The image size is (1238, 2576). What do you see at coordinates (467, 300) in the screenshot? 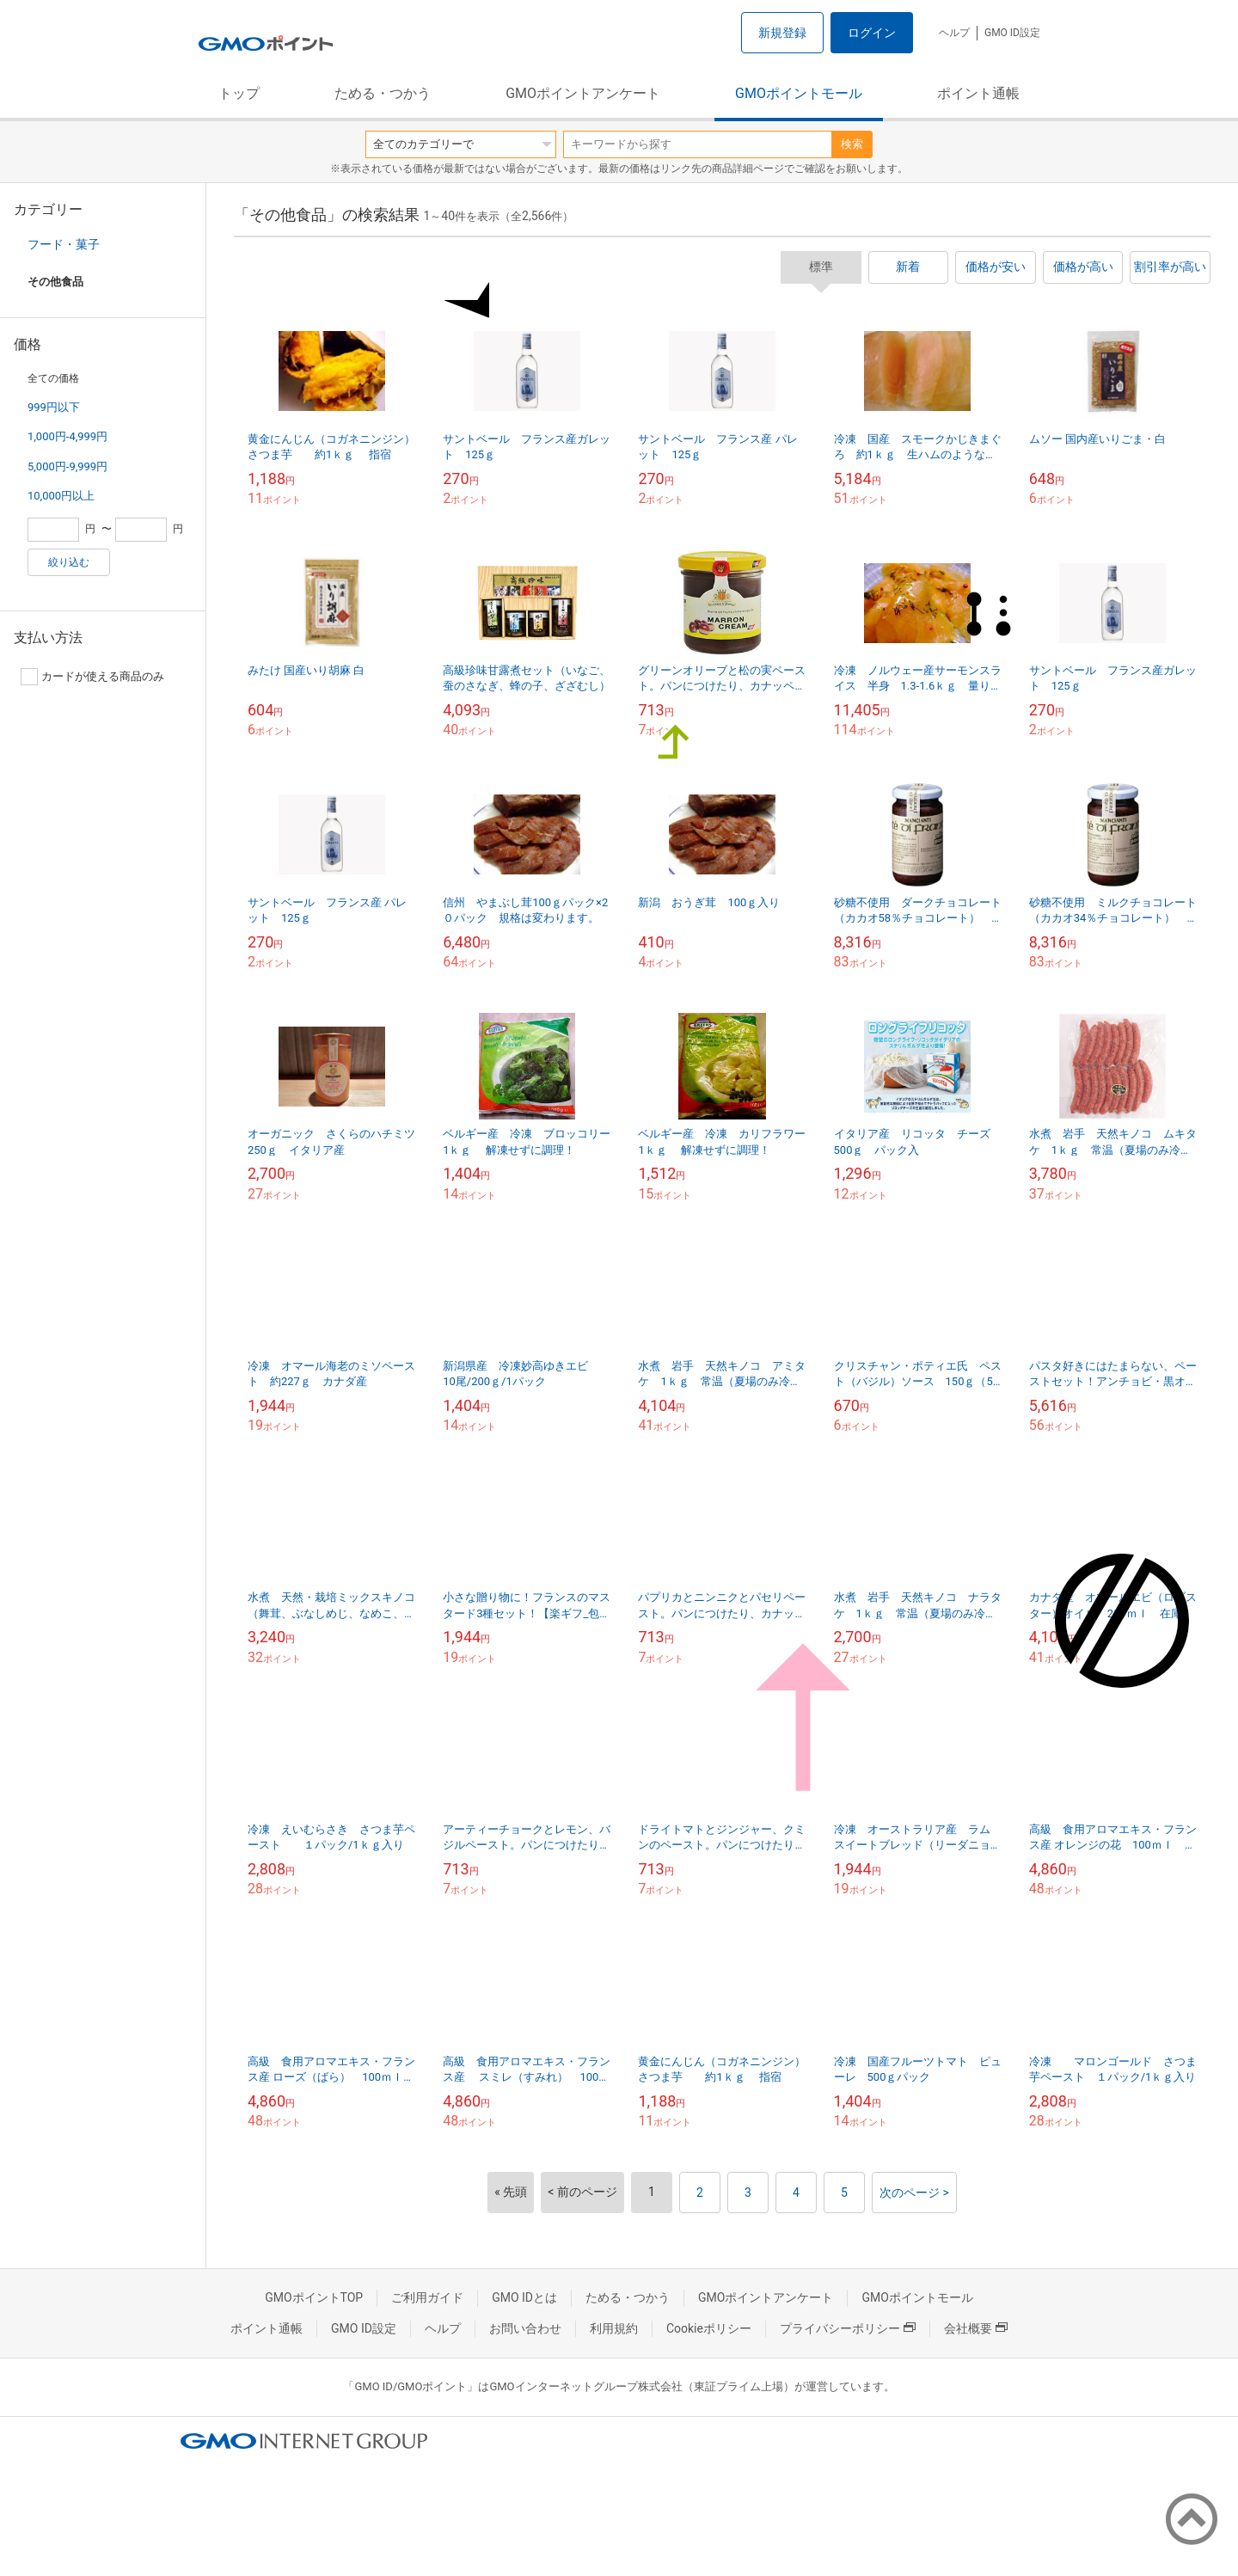
I see `open FACEIT gaming platform` at bounding box center [467, 300].